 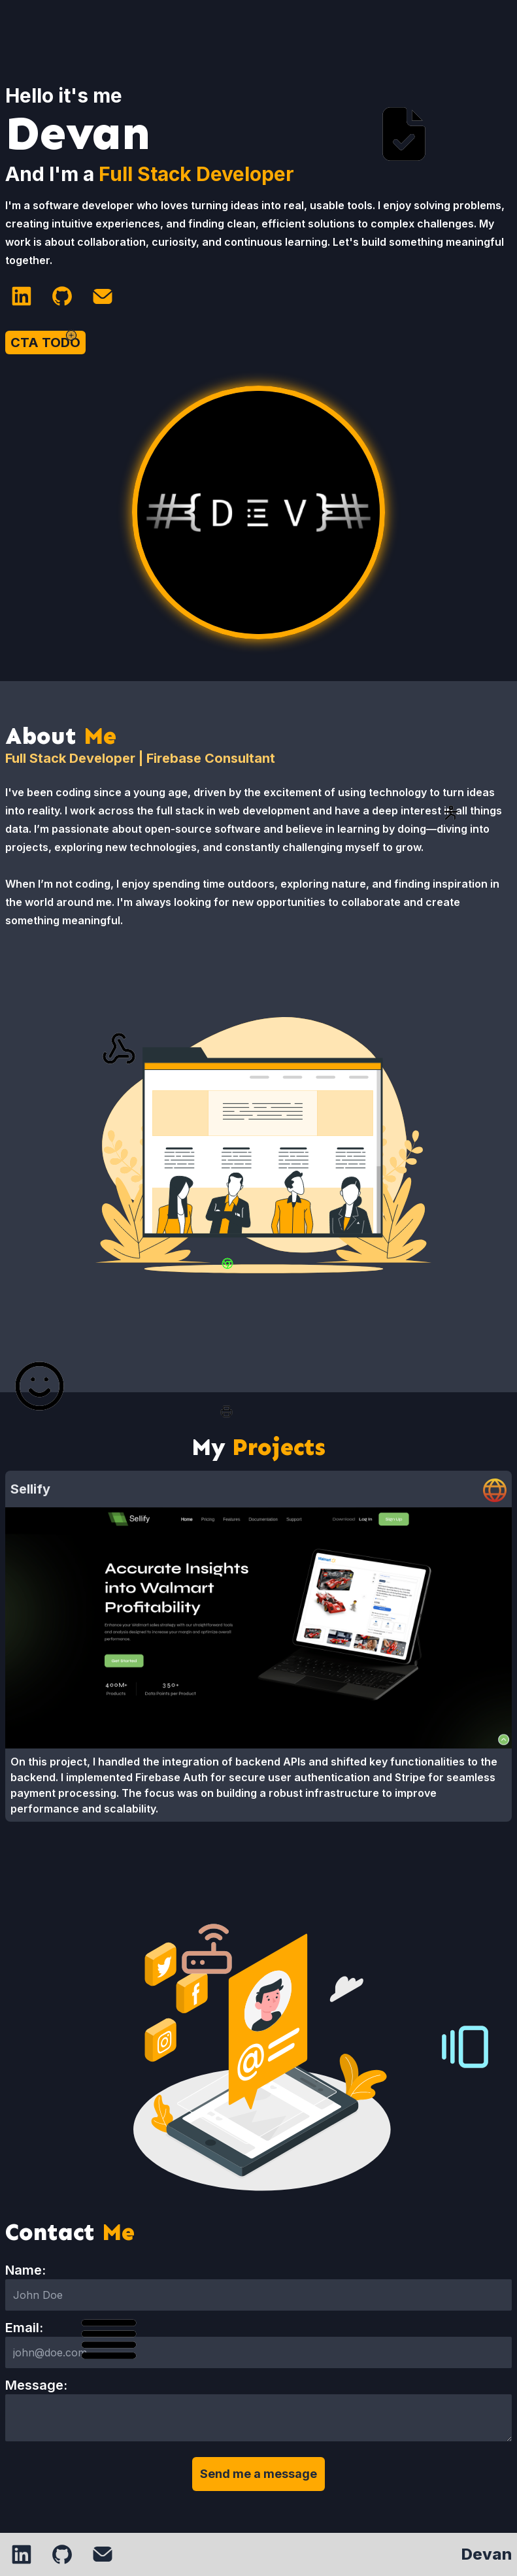 What do you see at coordinates (226, 1411) in the screenshot?
I see `print the current document` at bounding box center [226, 1411].